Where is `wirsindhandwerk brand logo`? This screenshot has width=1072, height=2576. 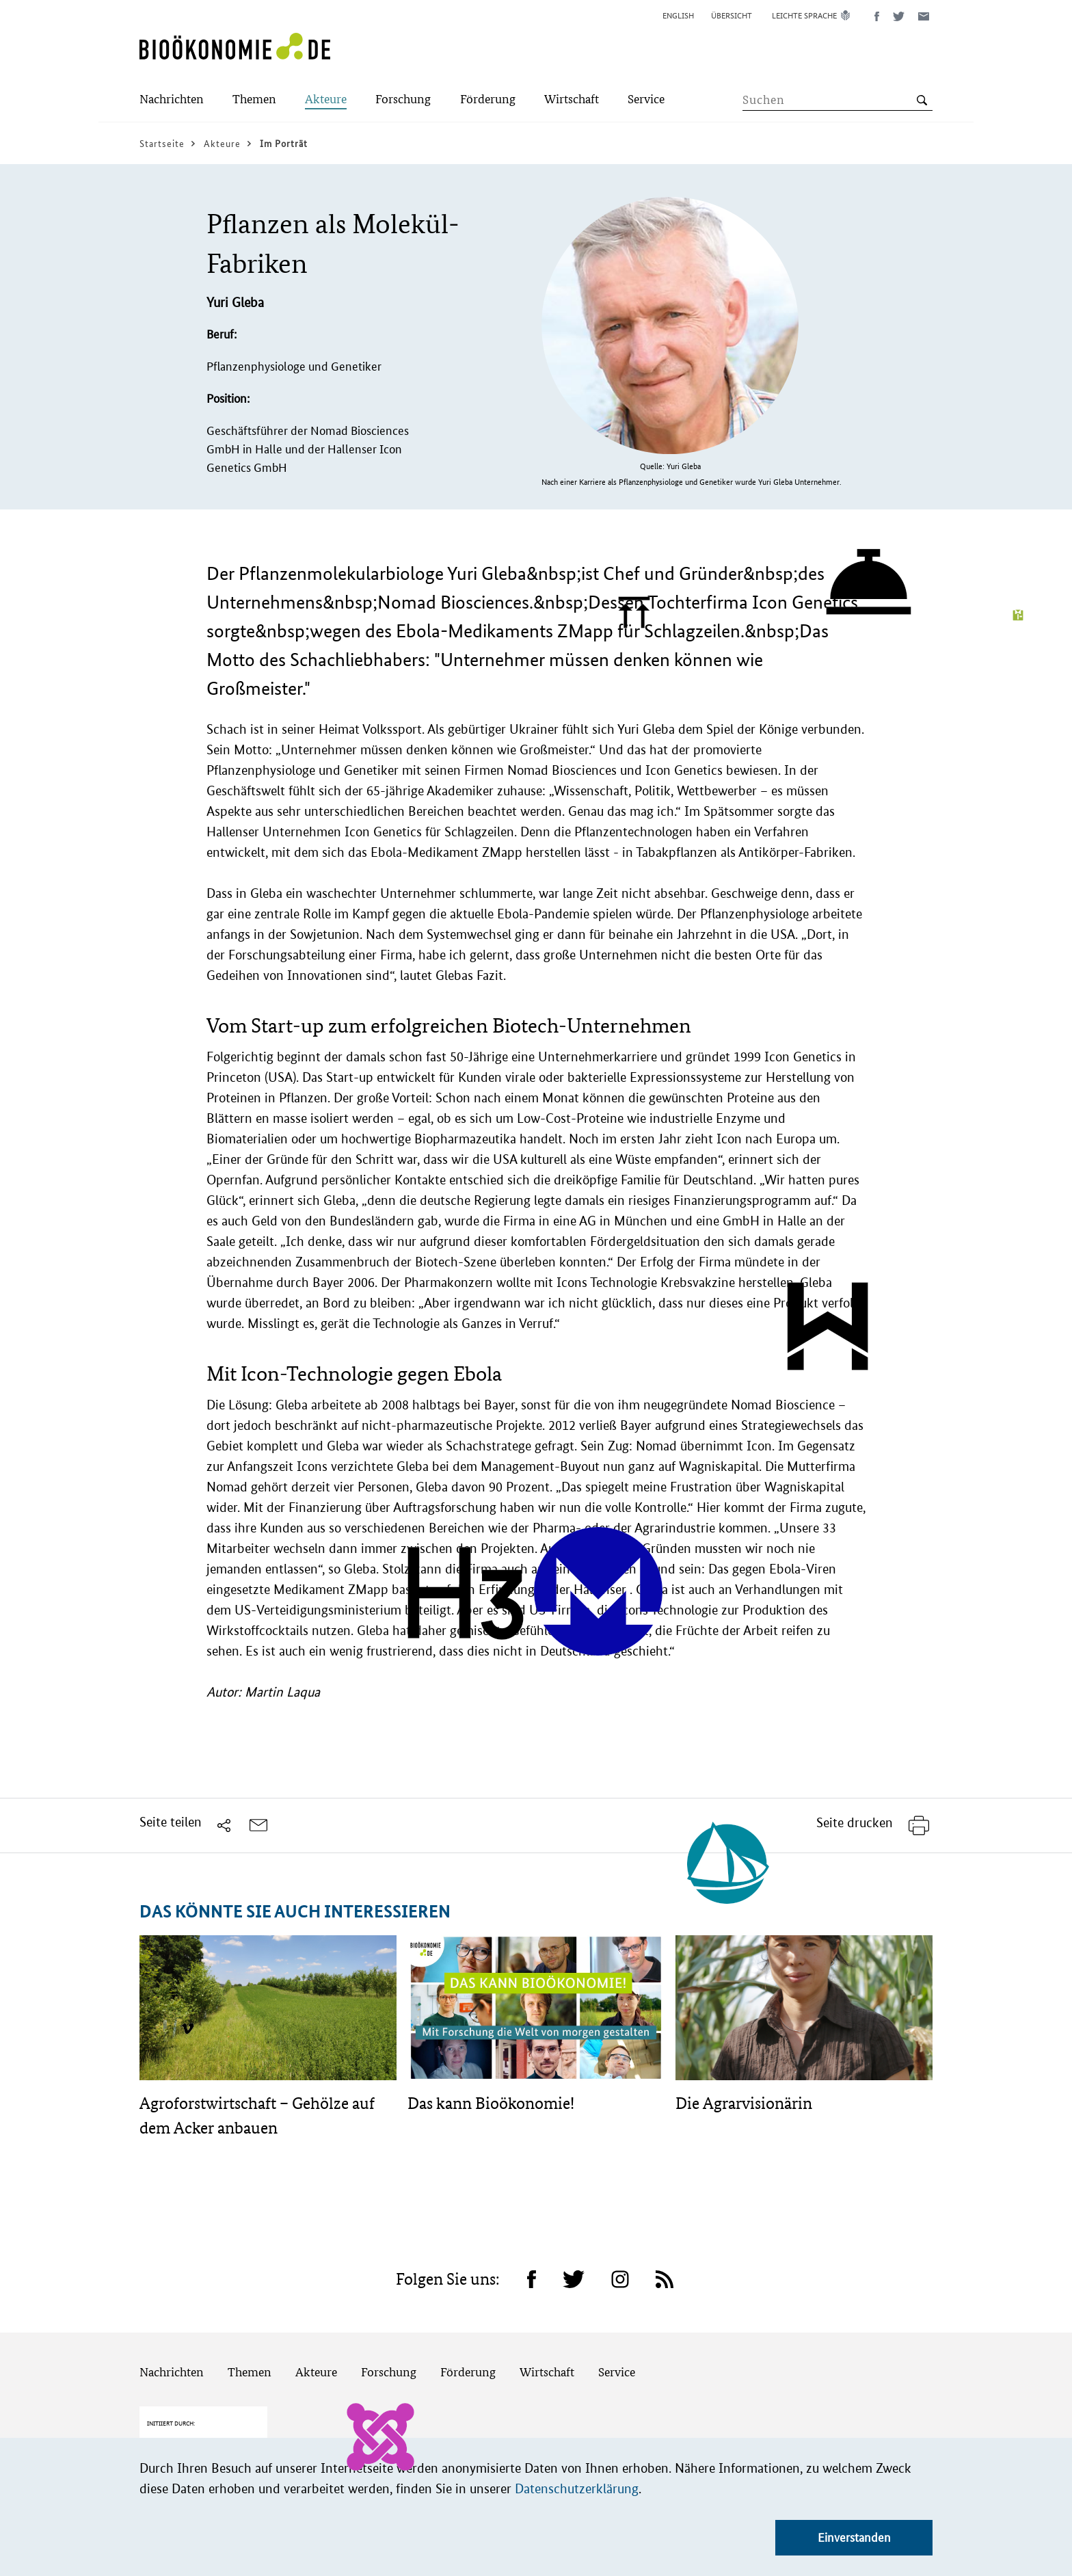 wirsindhandwerk brand logo is located at coordinates (827, 1326).